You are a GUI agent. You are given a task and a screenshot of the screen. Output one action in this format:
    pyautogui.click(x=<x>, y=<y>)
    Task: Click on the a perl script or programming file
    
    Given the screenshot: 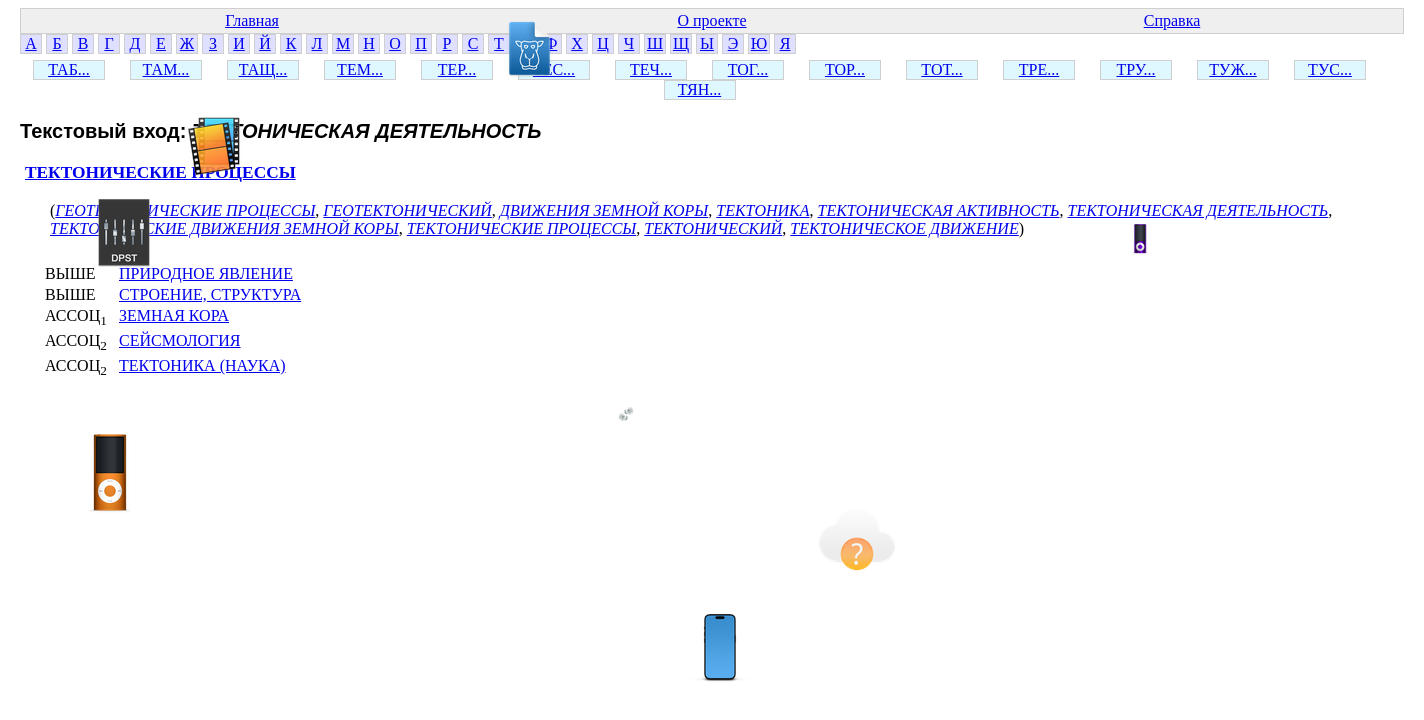 What is the action you would take?
    pyautogui.click(x=529, y=49)
    